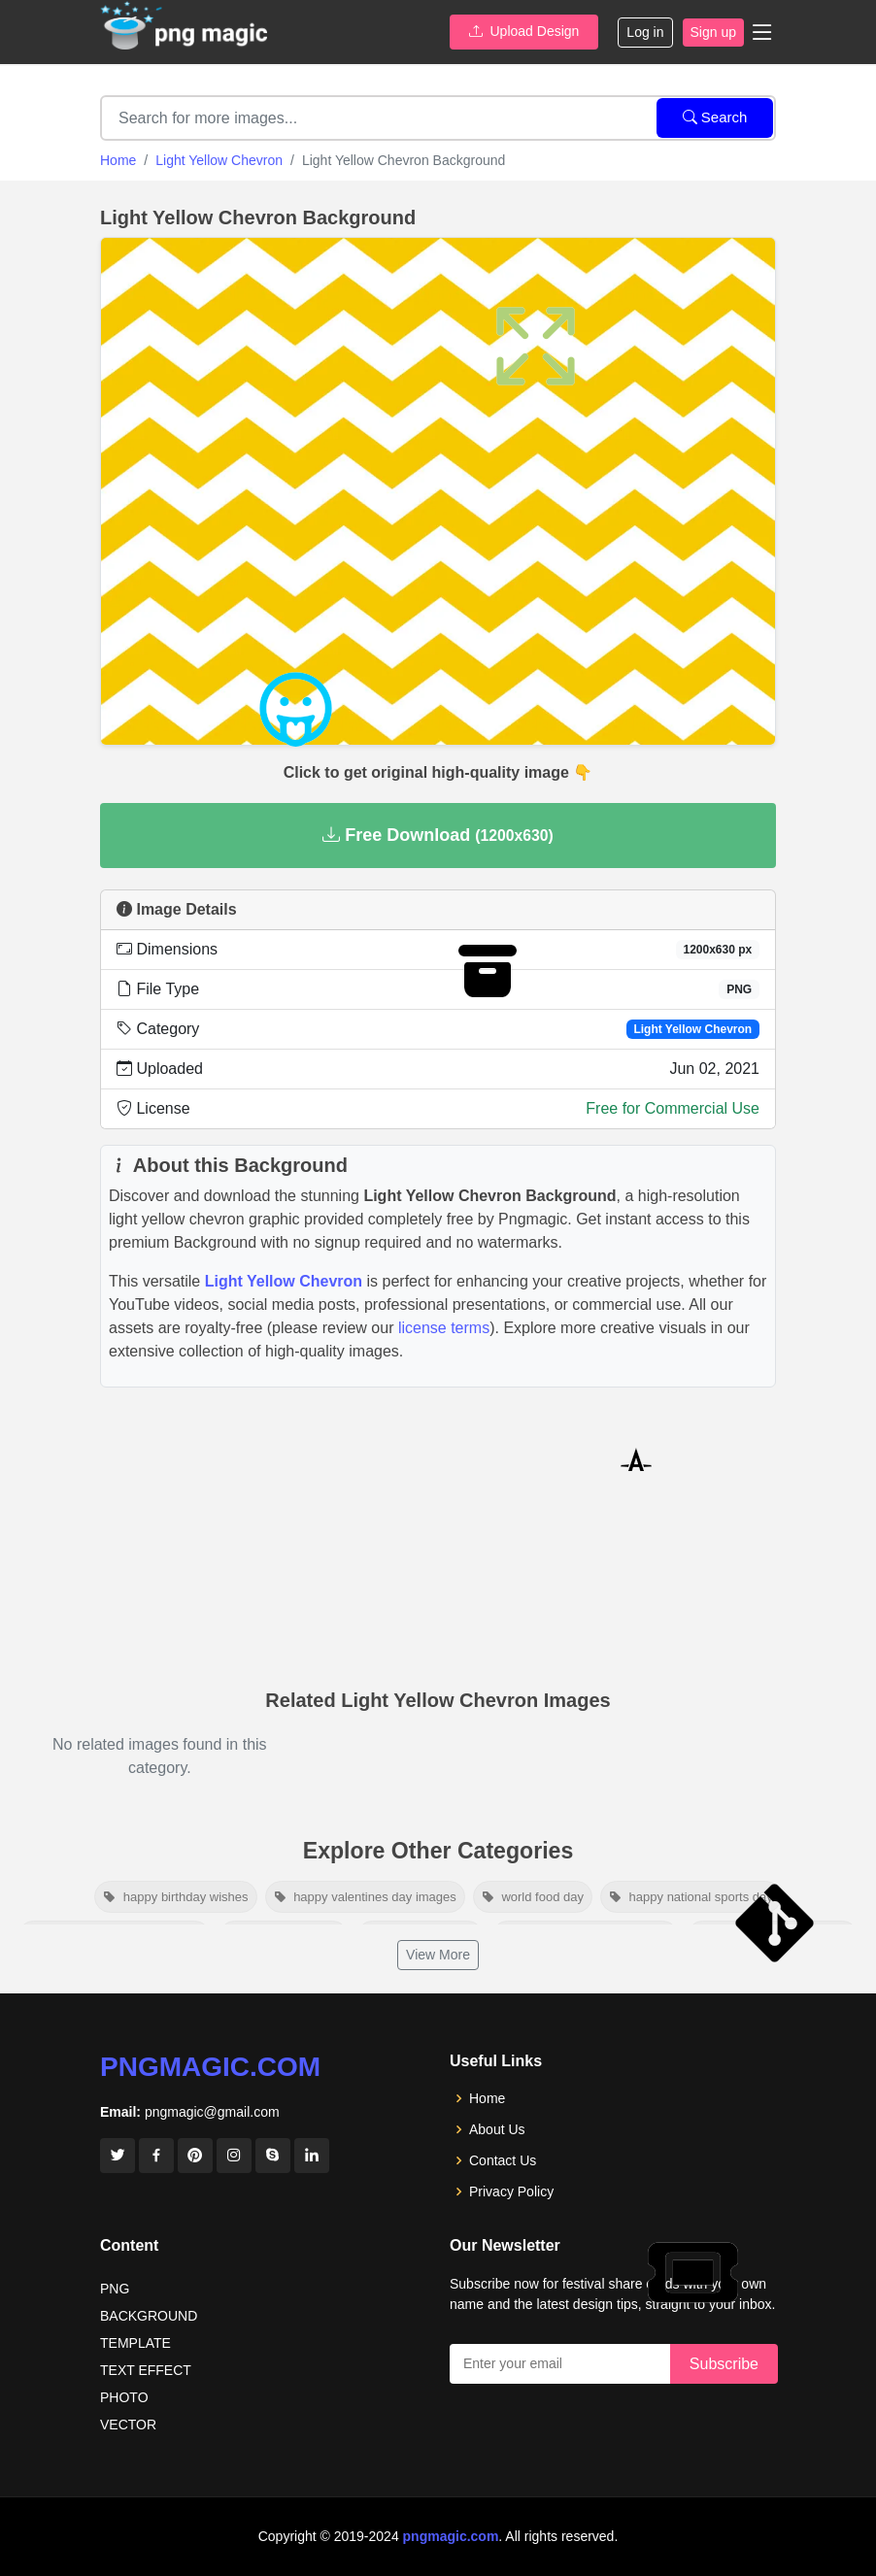 This screenshot has height=2576, width=876. I want to click on expand to fullscreen mode, so click(535, 346).